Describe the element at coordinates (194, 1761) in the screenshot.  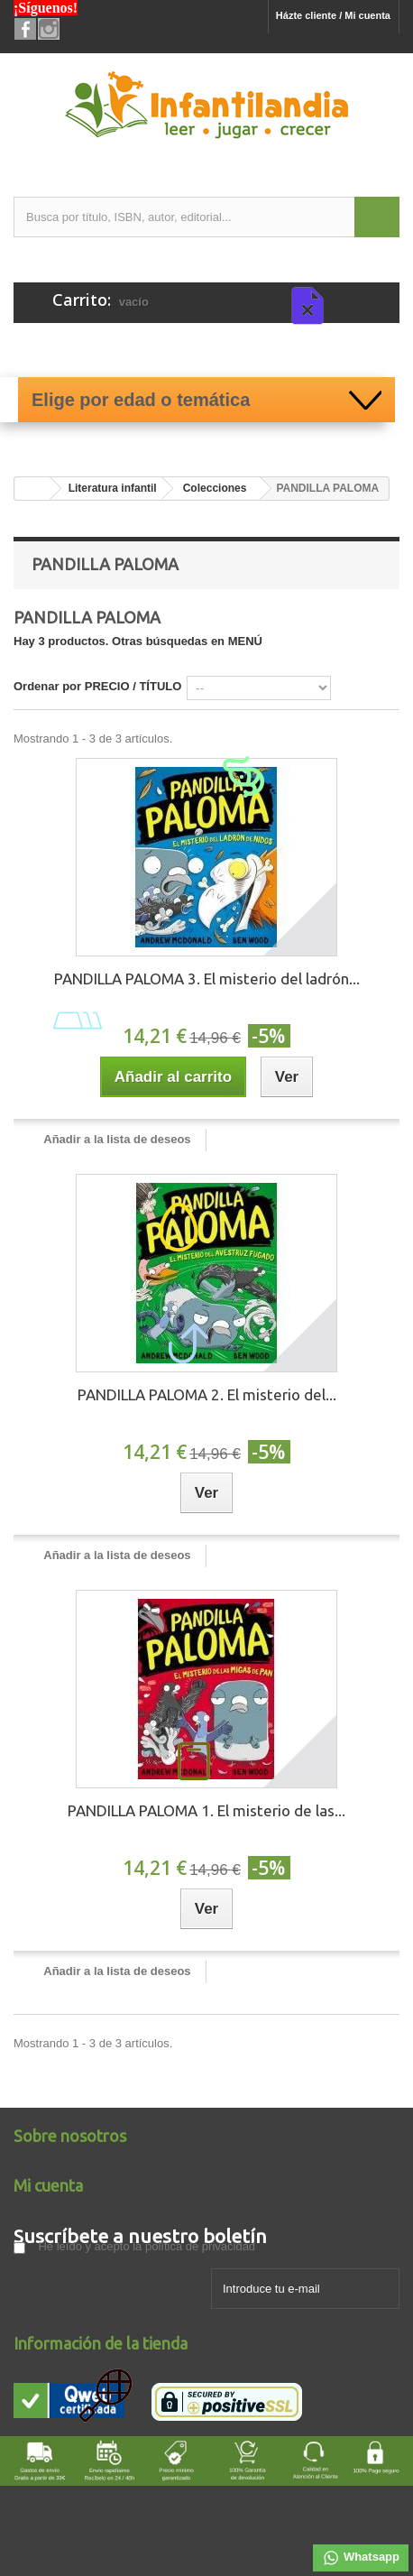
I see `tablet device with top speaker` at that location.